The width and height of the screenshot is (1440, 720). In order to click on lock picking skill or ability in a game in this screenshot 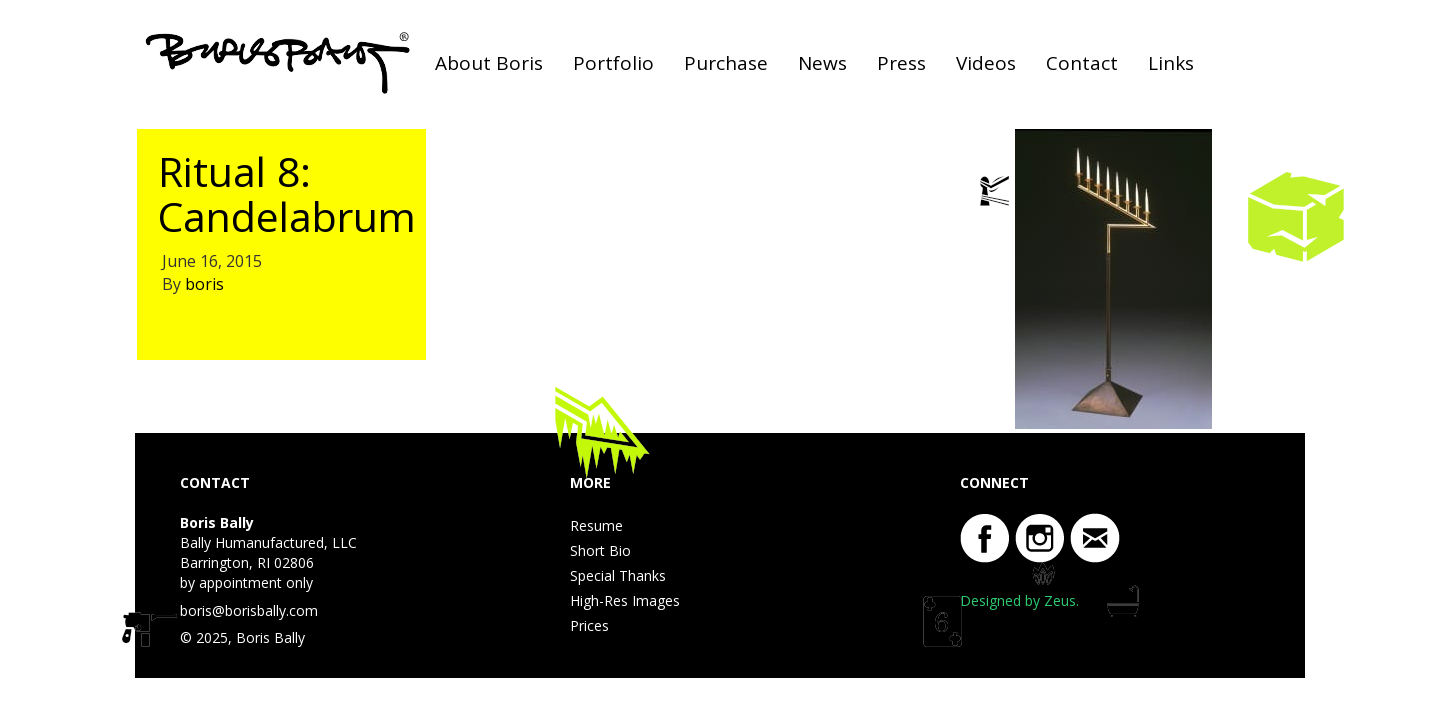, I will do `click(994, 191)`.